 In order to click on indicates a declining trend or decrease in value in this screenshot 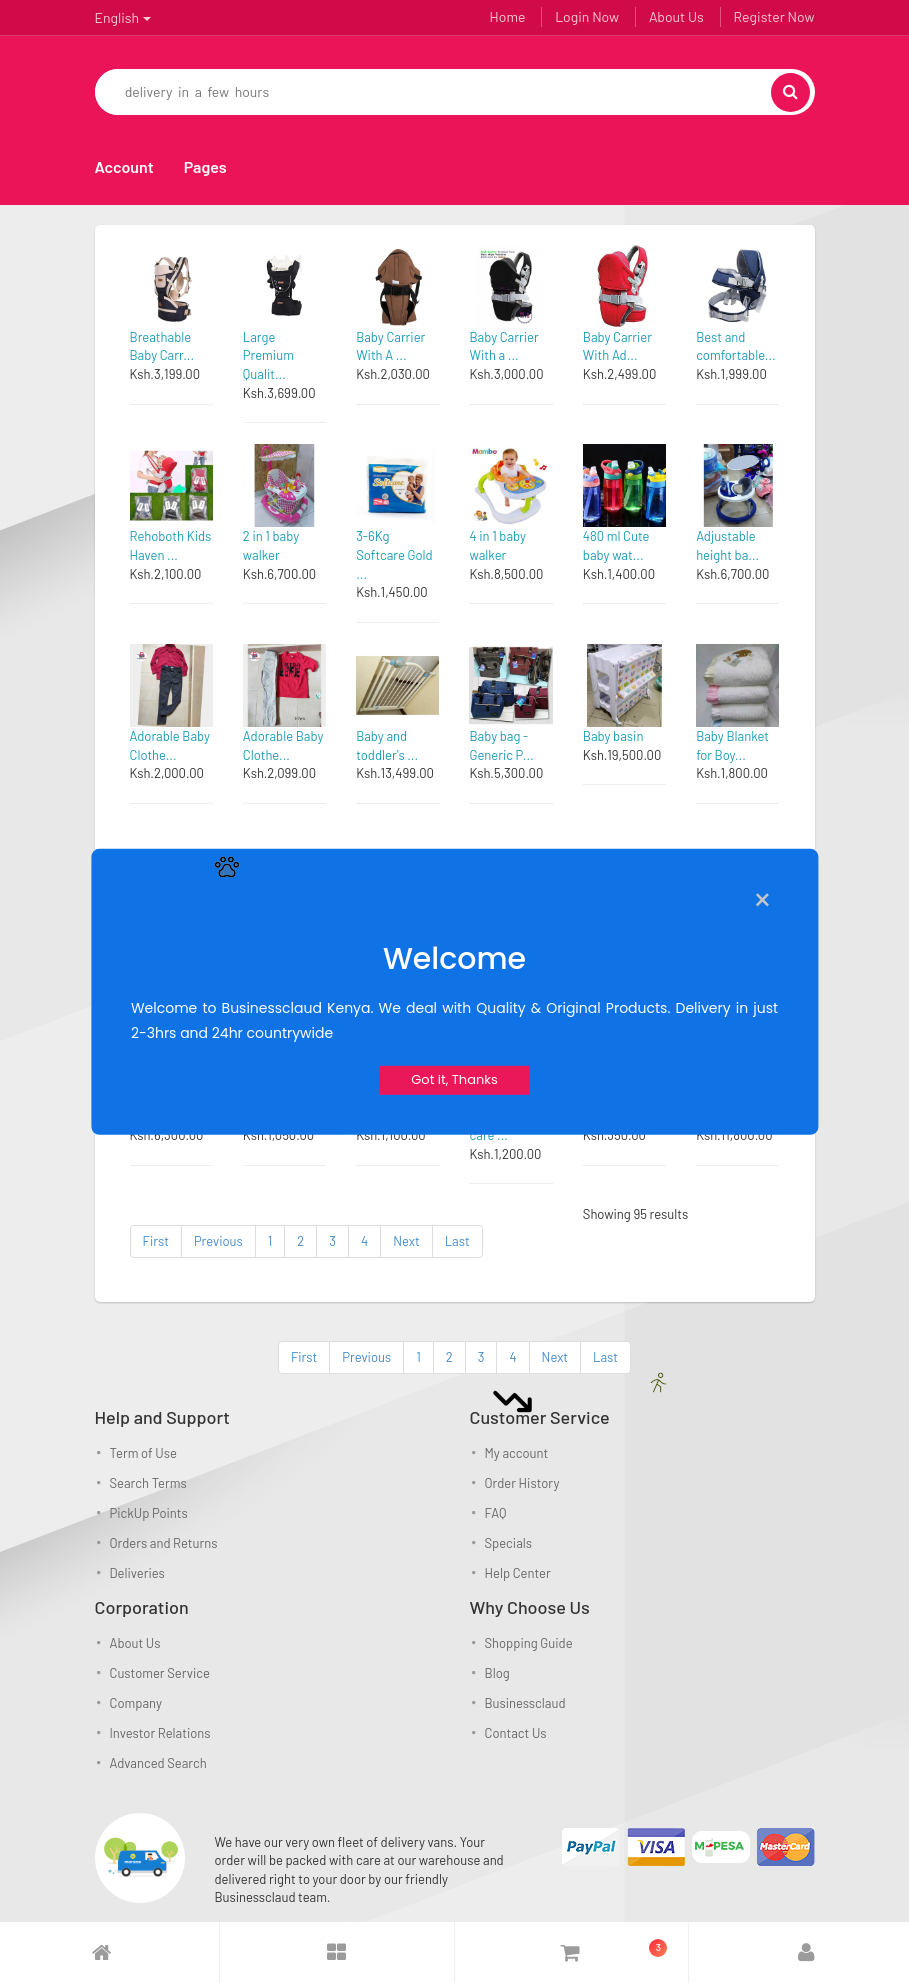, I will do `click(512, 1401)`.